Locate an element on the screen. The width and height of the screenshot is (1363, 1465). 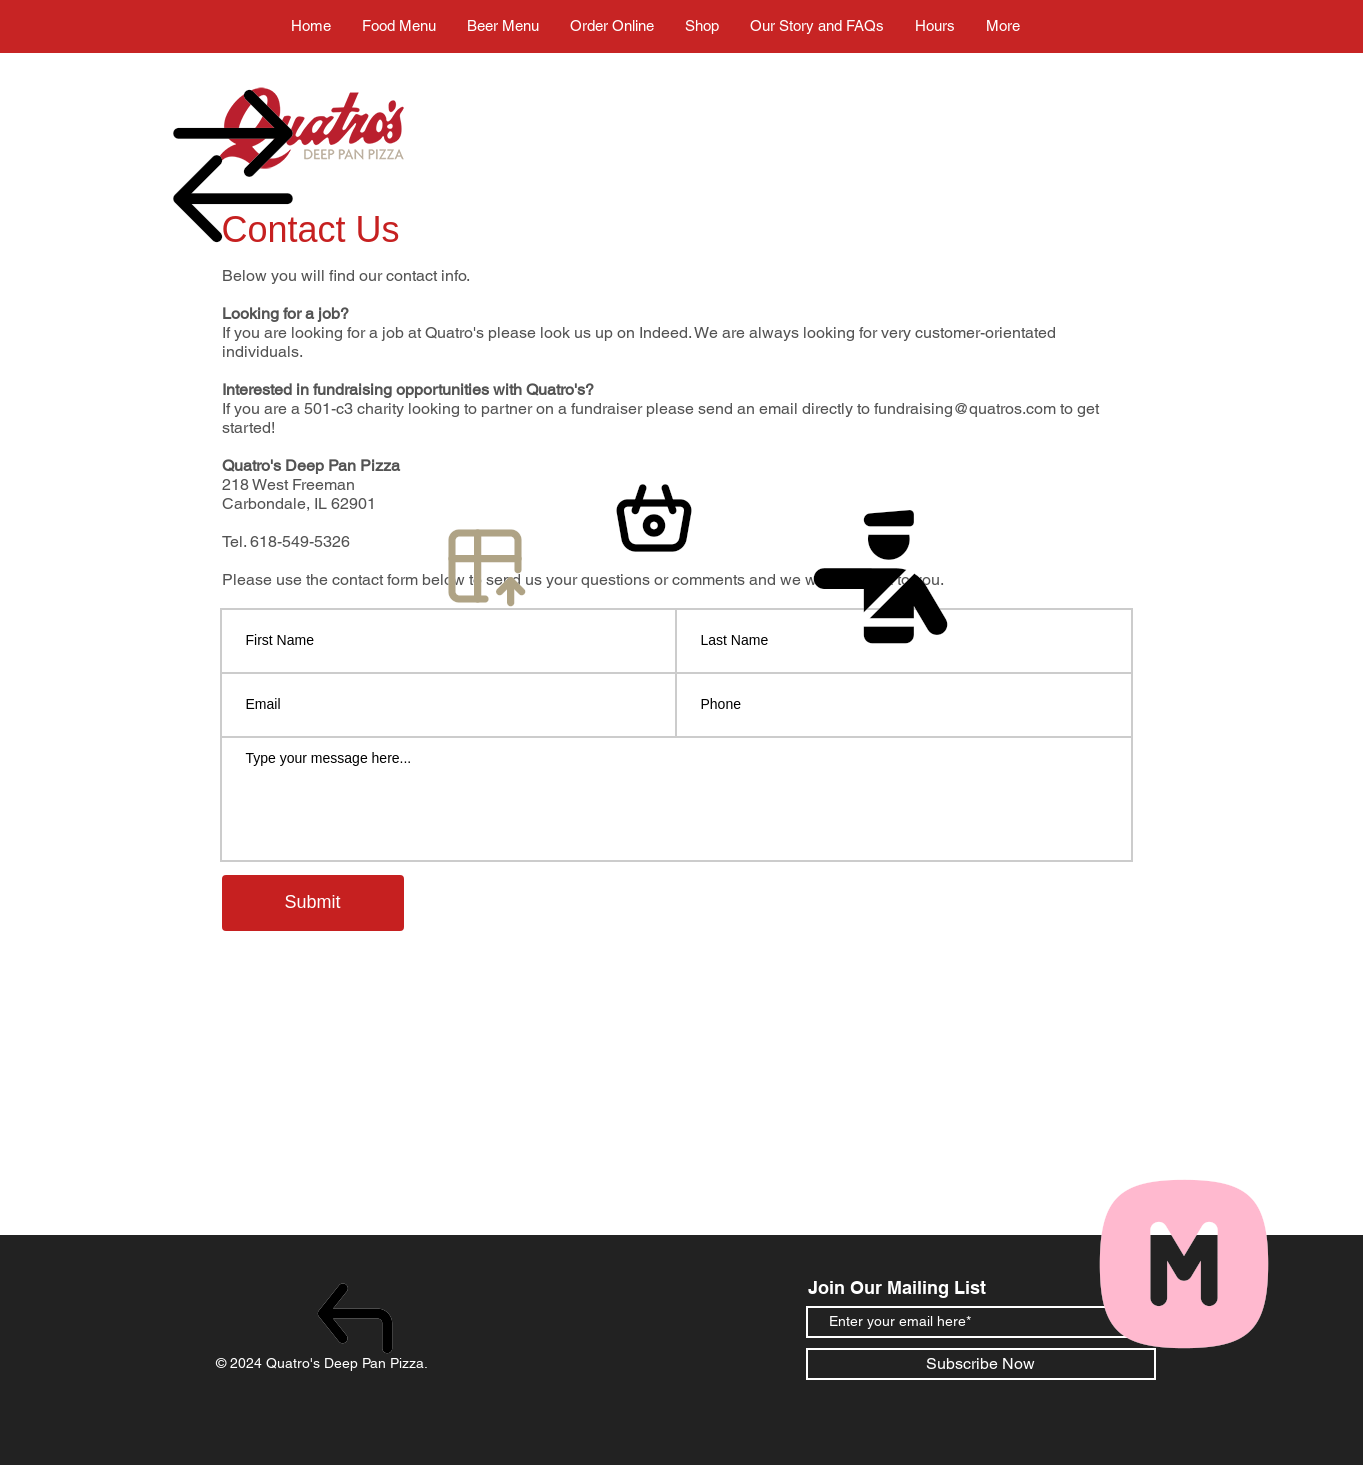
view your shopping basket is located at coordinates (654, 518).